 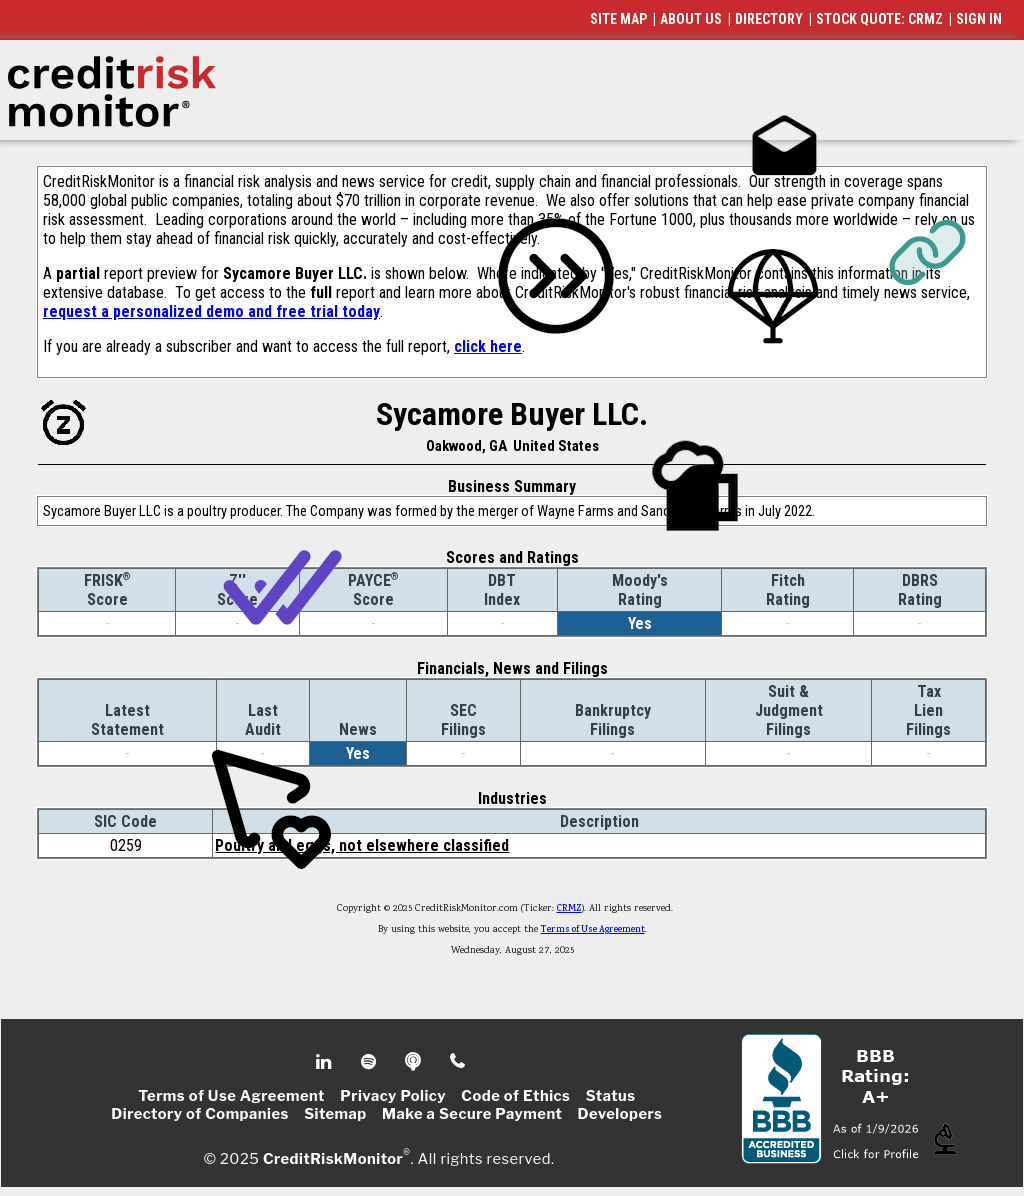 I want to click on view your draft messages, so click(x=784, y=149).